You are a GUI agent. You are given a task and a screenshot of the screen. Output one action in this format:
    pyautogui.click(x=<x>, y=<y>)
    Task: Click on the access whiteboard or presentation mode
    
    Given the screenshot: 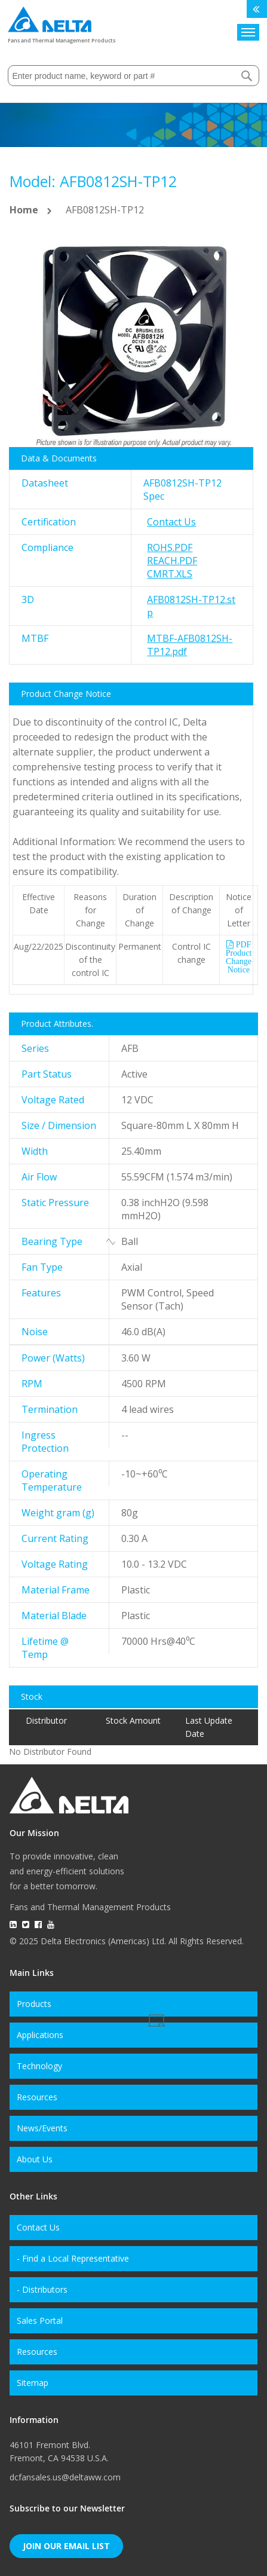 What is the action you would take?
    pyautogui.click(x=156, y=2021)
    